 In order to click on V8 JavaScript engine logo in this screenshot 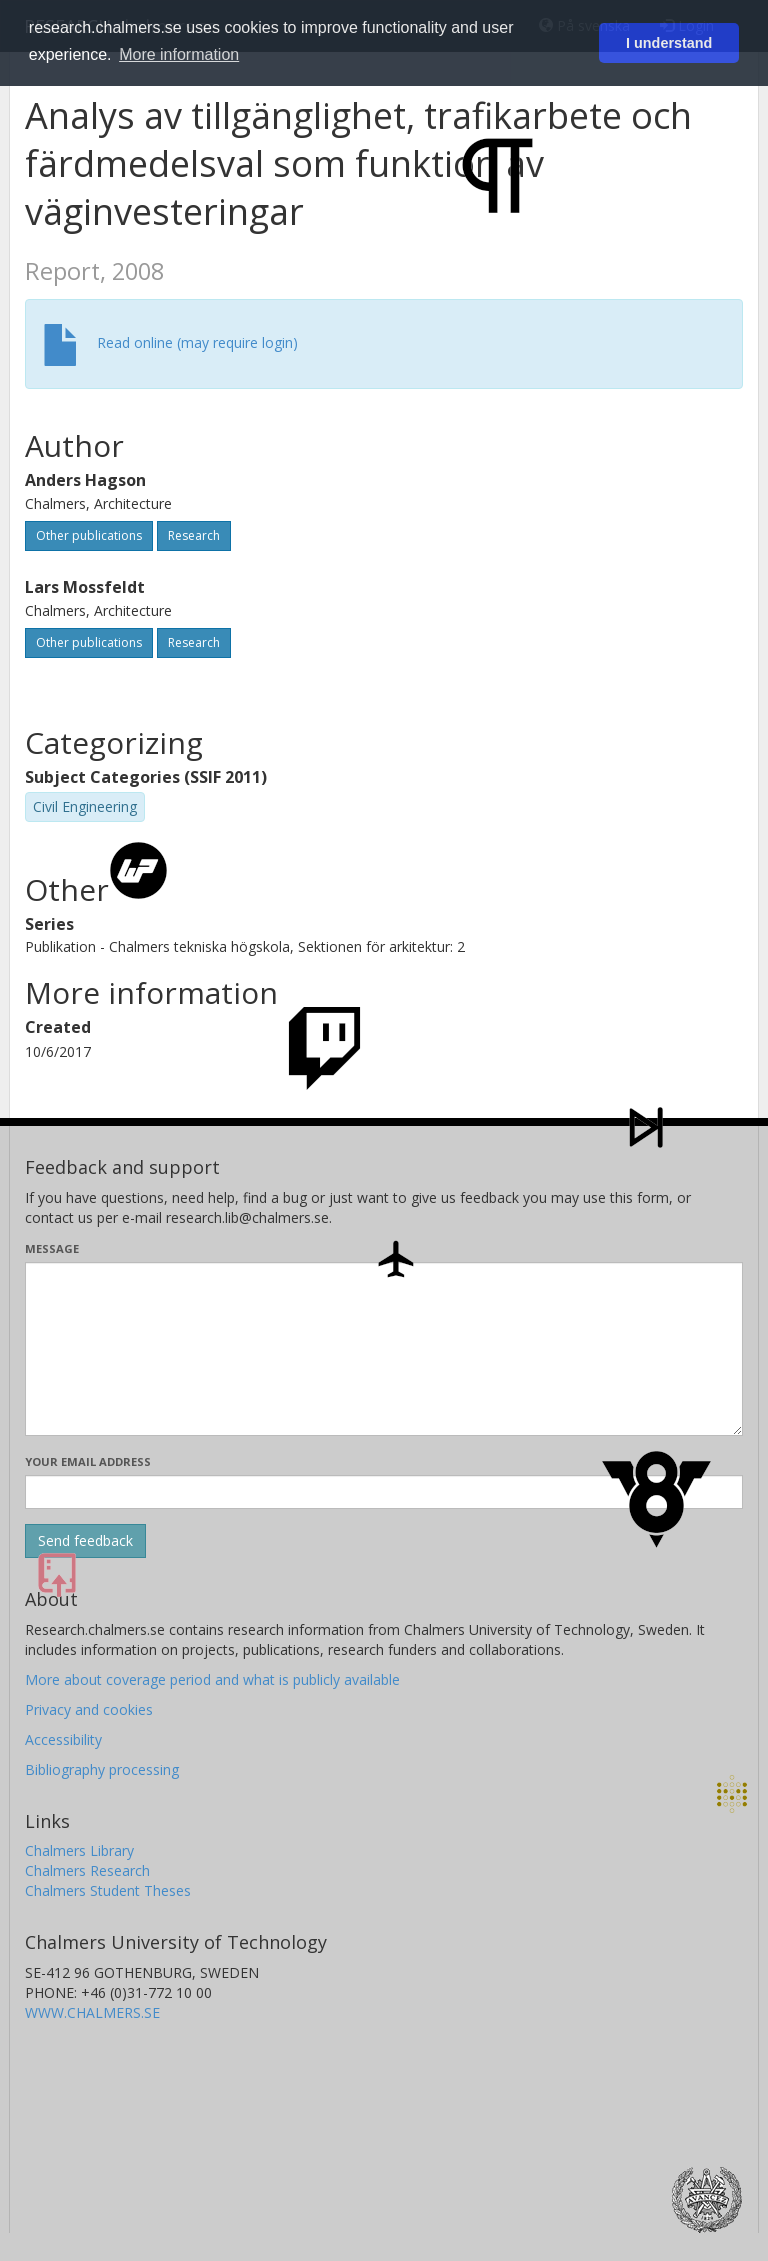, I will do `click(656, 1499)`.